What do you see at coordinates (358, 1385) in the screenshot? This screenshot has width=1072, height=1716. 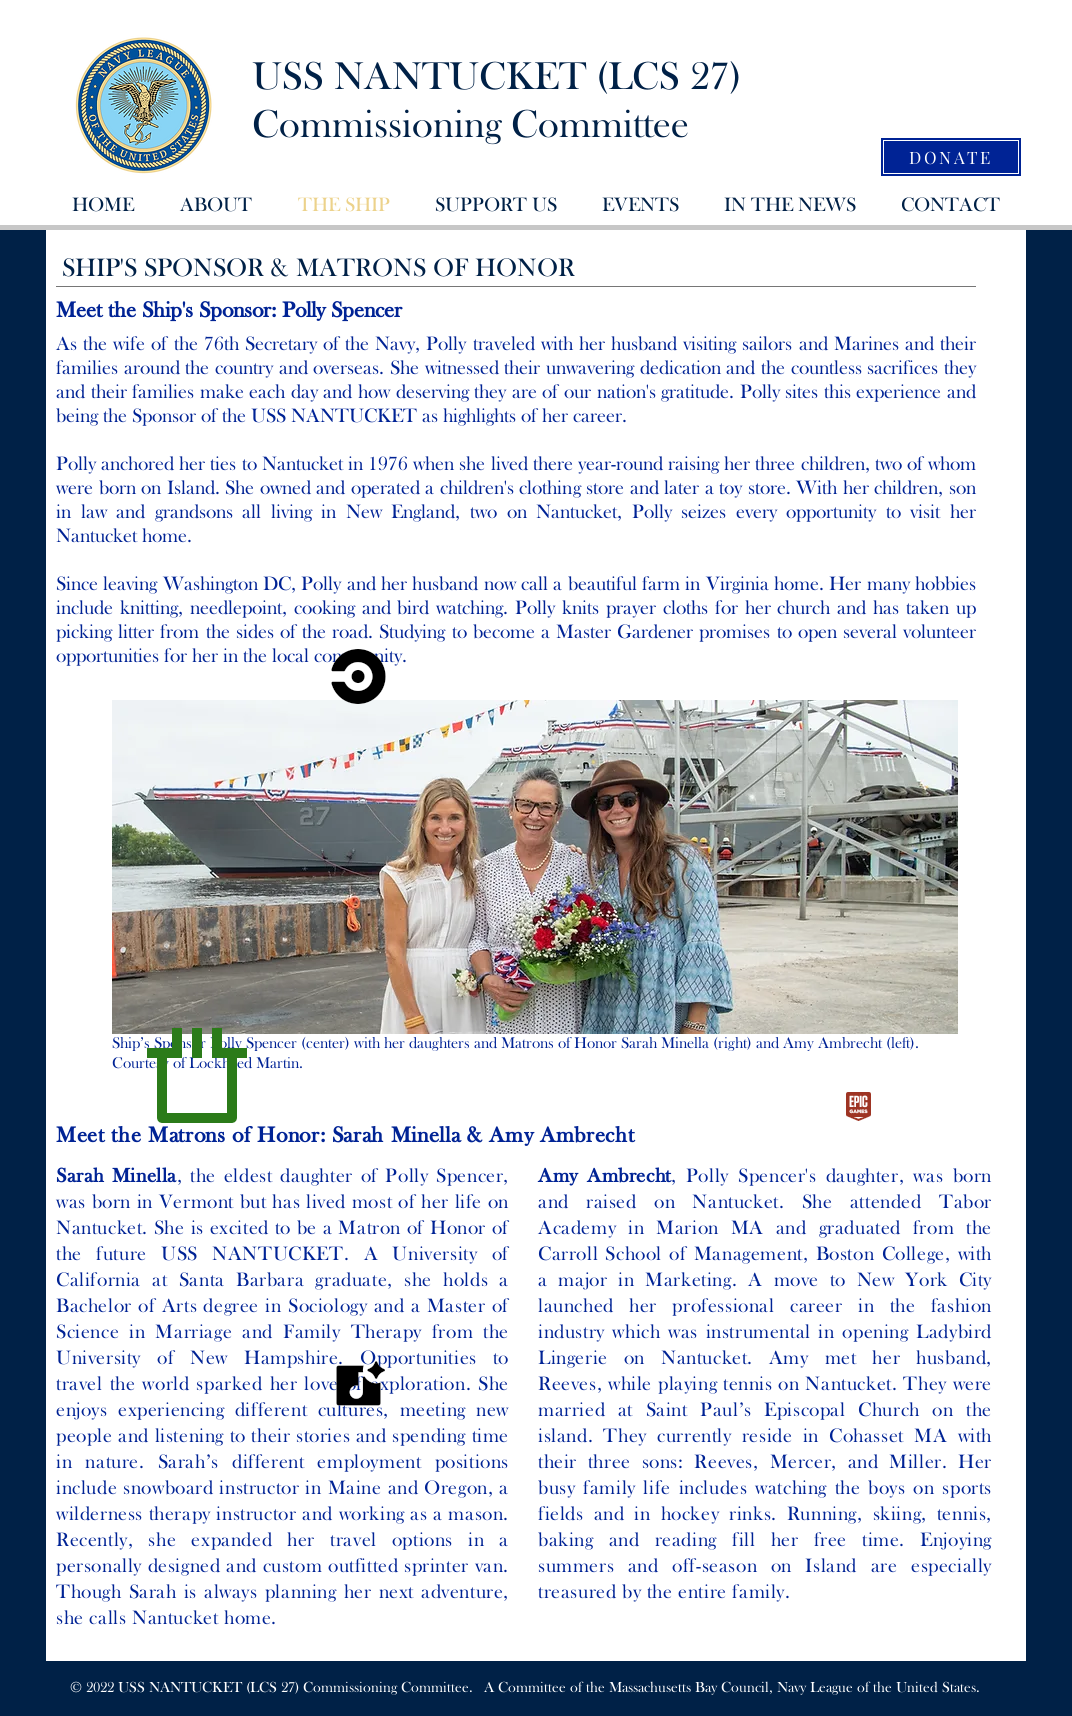 I see `ai-powered music or audio generation` at bounding box center [358, 1385].